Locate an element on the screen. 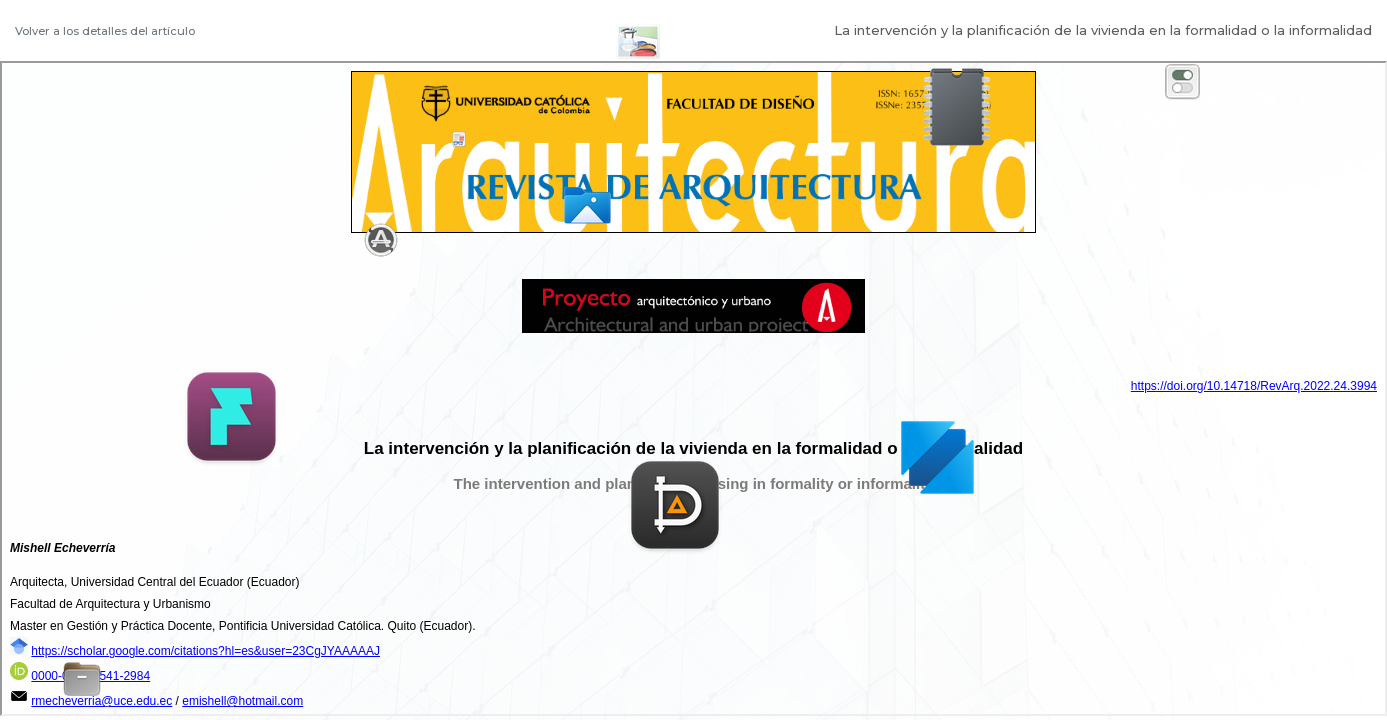 The height and width of the screenshot is (720, 1387). view photos or images is located at coordinates (638, 37).